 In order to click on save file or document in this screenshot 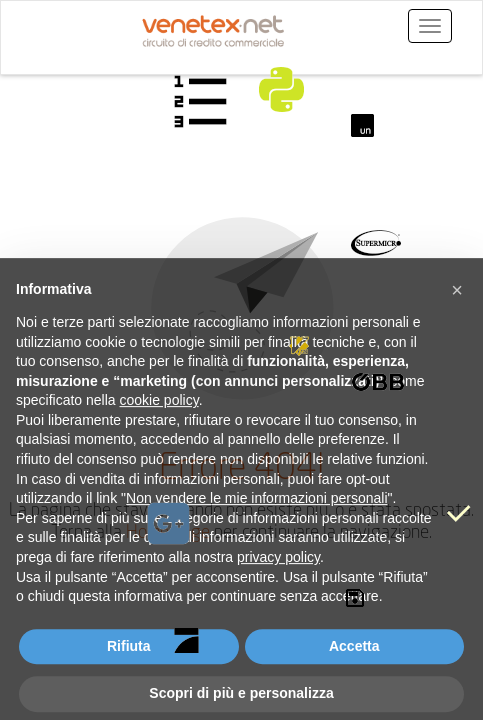, I will do `click(355, 598)`.